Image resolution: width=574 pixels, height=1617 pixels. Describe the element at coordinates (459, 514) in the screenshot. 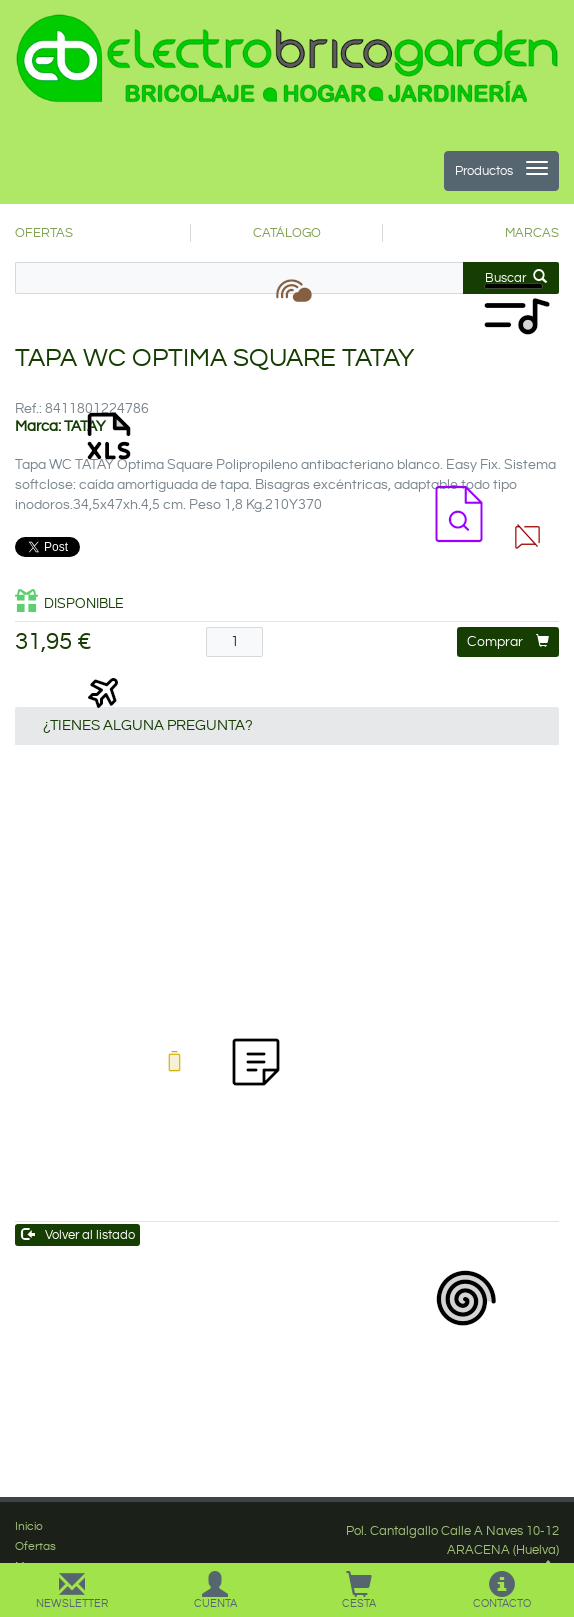

I see `search within a document` at that location.